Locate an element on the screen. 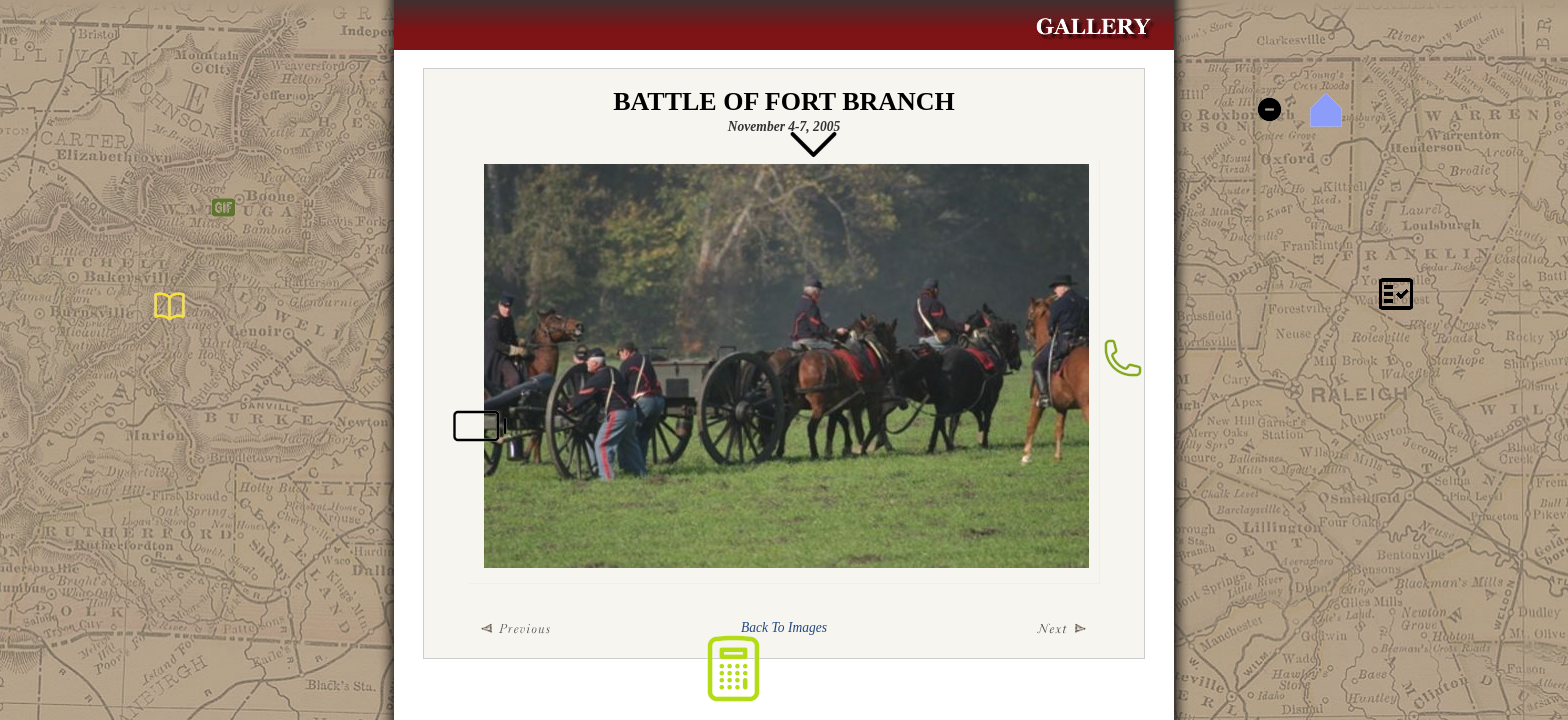 This screenshot has width=1568, height=720. navigate to home screen is located at coordinates (1326, 111).